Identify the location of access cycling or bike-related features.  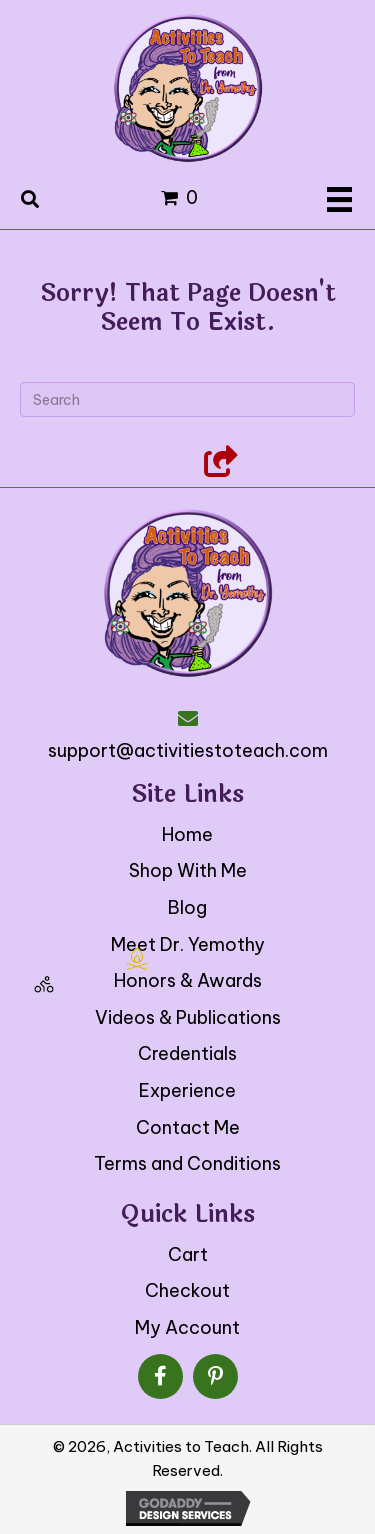
(44, 985).